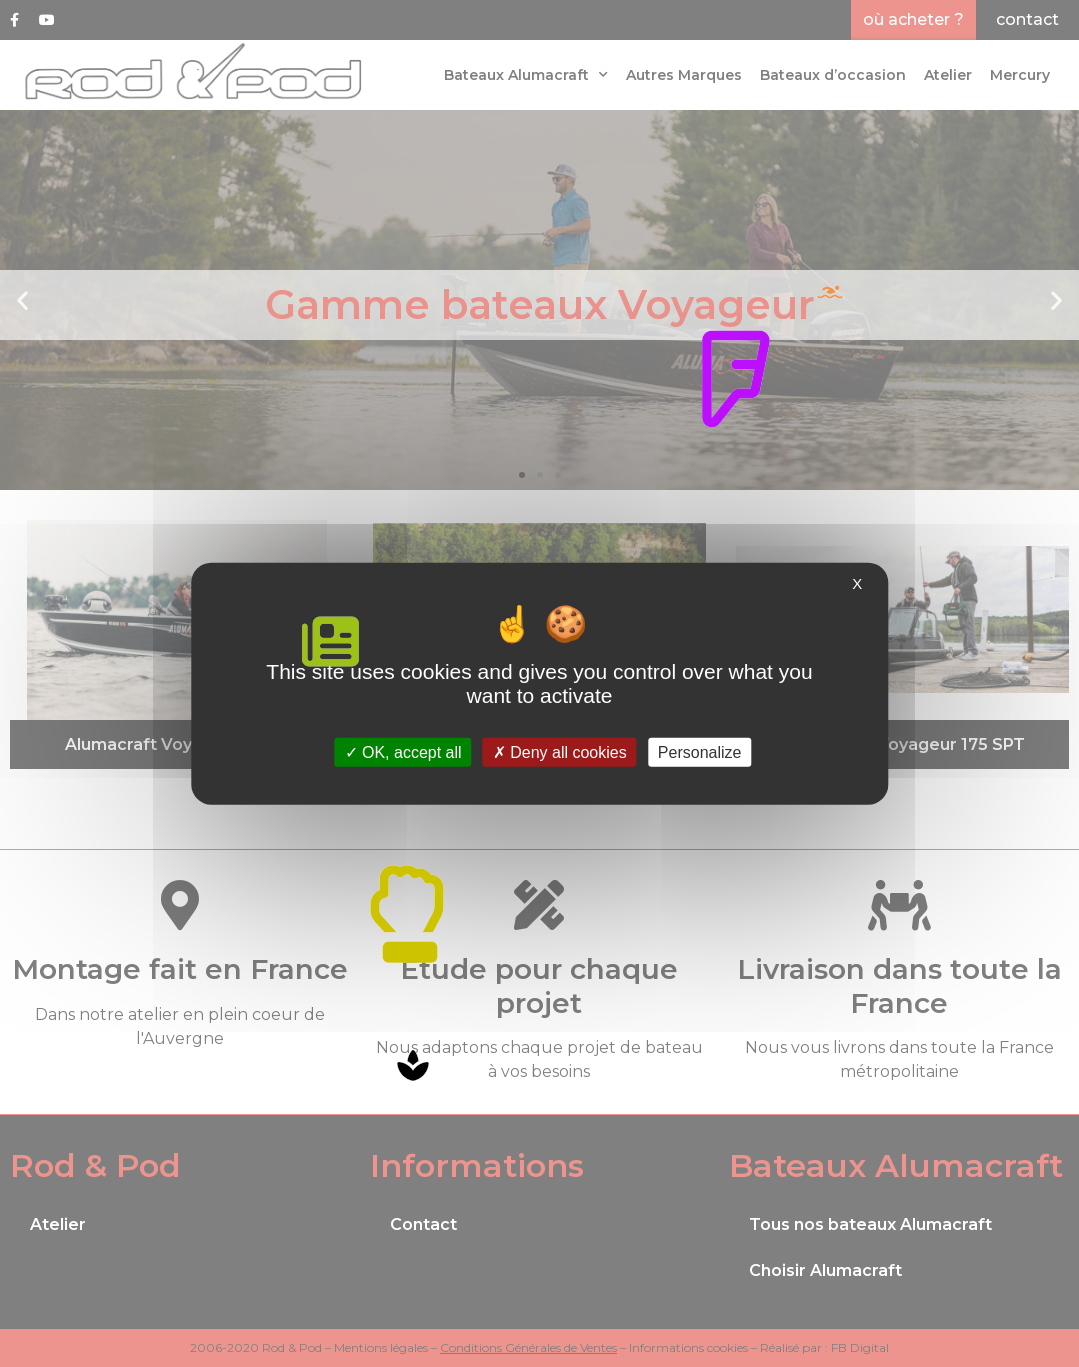 The image size is (1079, 1367). Describe the element at coordinates (330, 641) in the screenshot. I see `view news feed or articles` at that location.